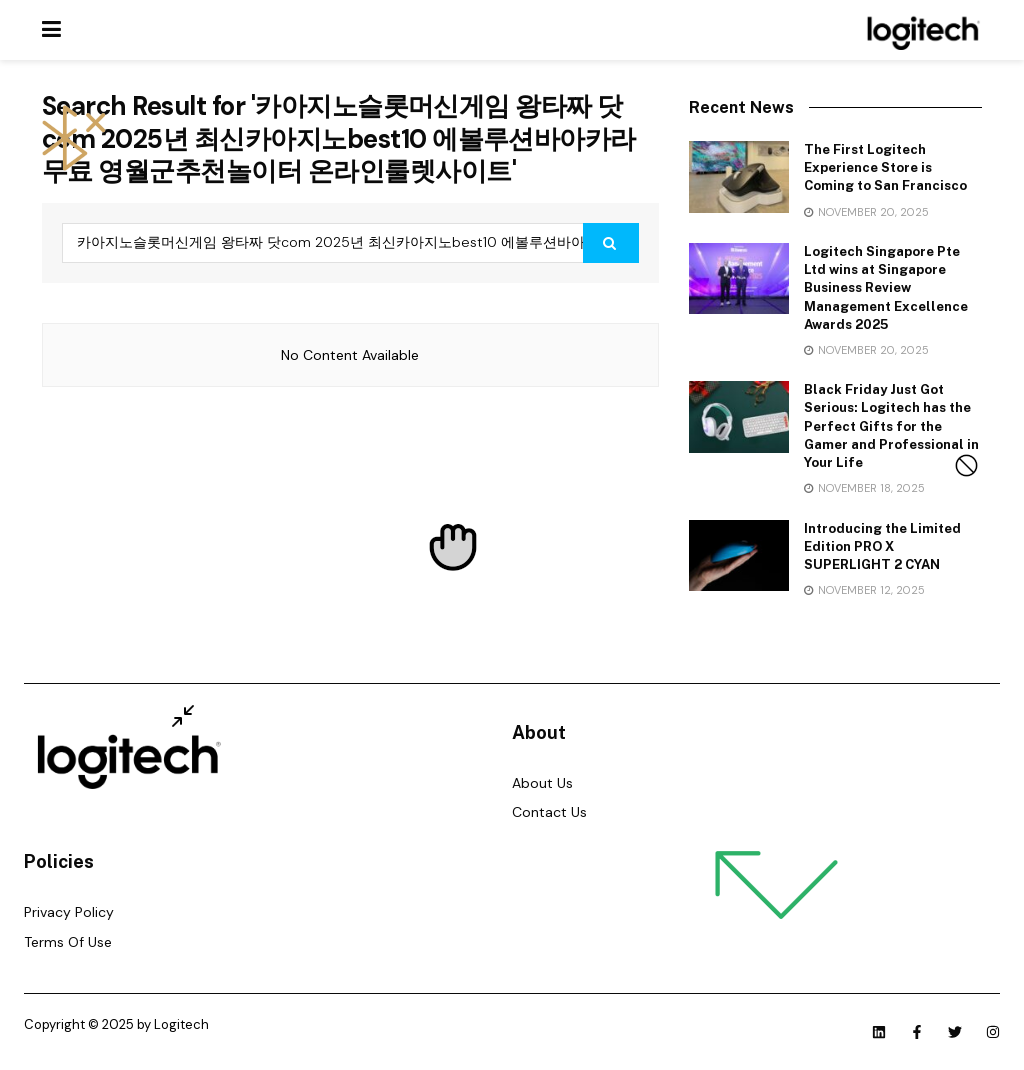 The height and width of the screenshot is (1070, 1024). What do you see at coordinates (70, 138) in the screenshot?
I see `bluetooth is disabled or turned off` at bounding box center [70, 138].